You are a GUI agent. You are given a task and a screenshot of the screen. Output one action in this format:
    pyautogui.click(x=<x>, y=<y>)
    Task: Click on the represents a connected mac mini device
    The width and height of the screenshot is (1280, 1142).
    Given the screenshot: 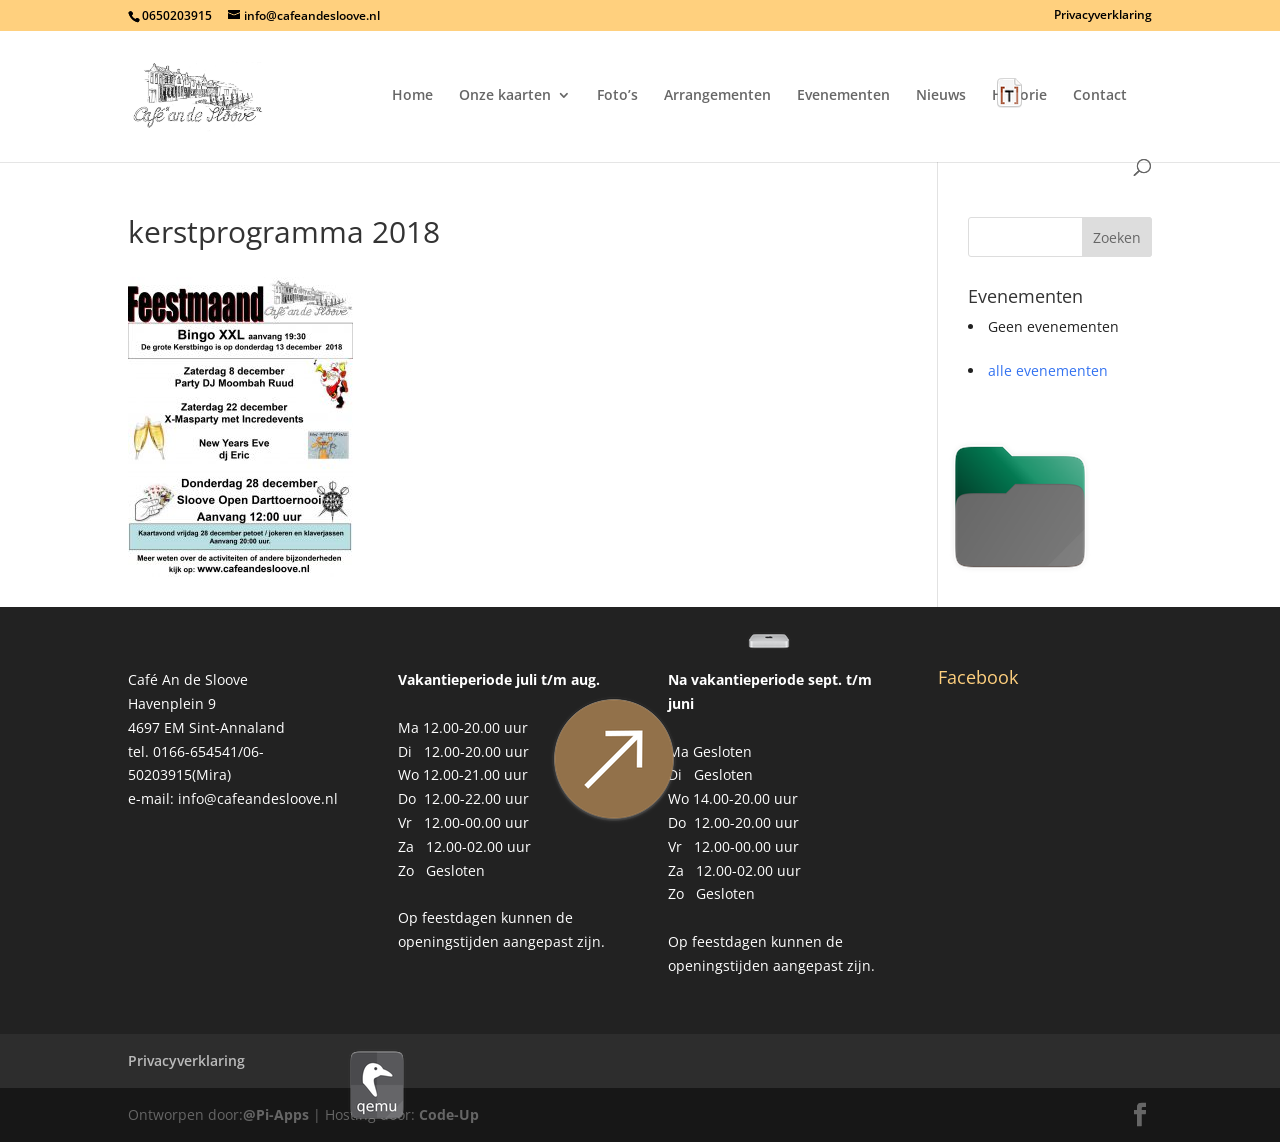 What is the action you would take?
    pyautogui.click(x=769, y=641)
    